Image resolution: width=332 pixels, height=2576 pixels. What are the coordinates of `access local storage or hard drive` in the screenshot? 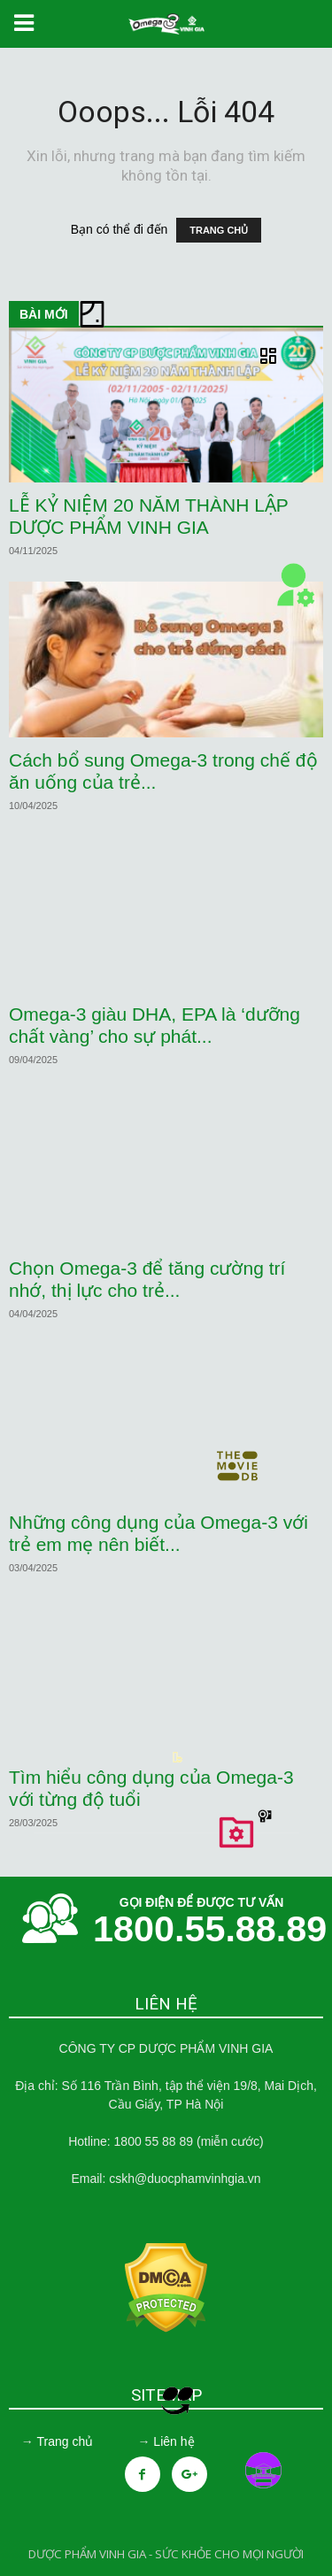 It's located at (92, 314).